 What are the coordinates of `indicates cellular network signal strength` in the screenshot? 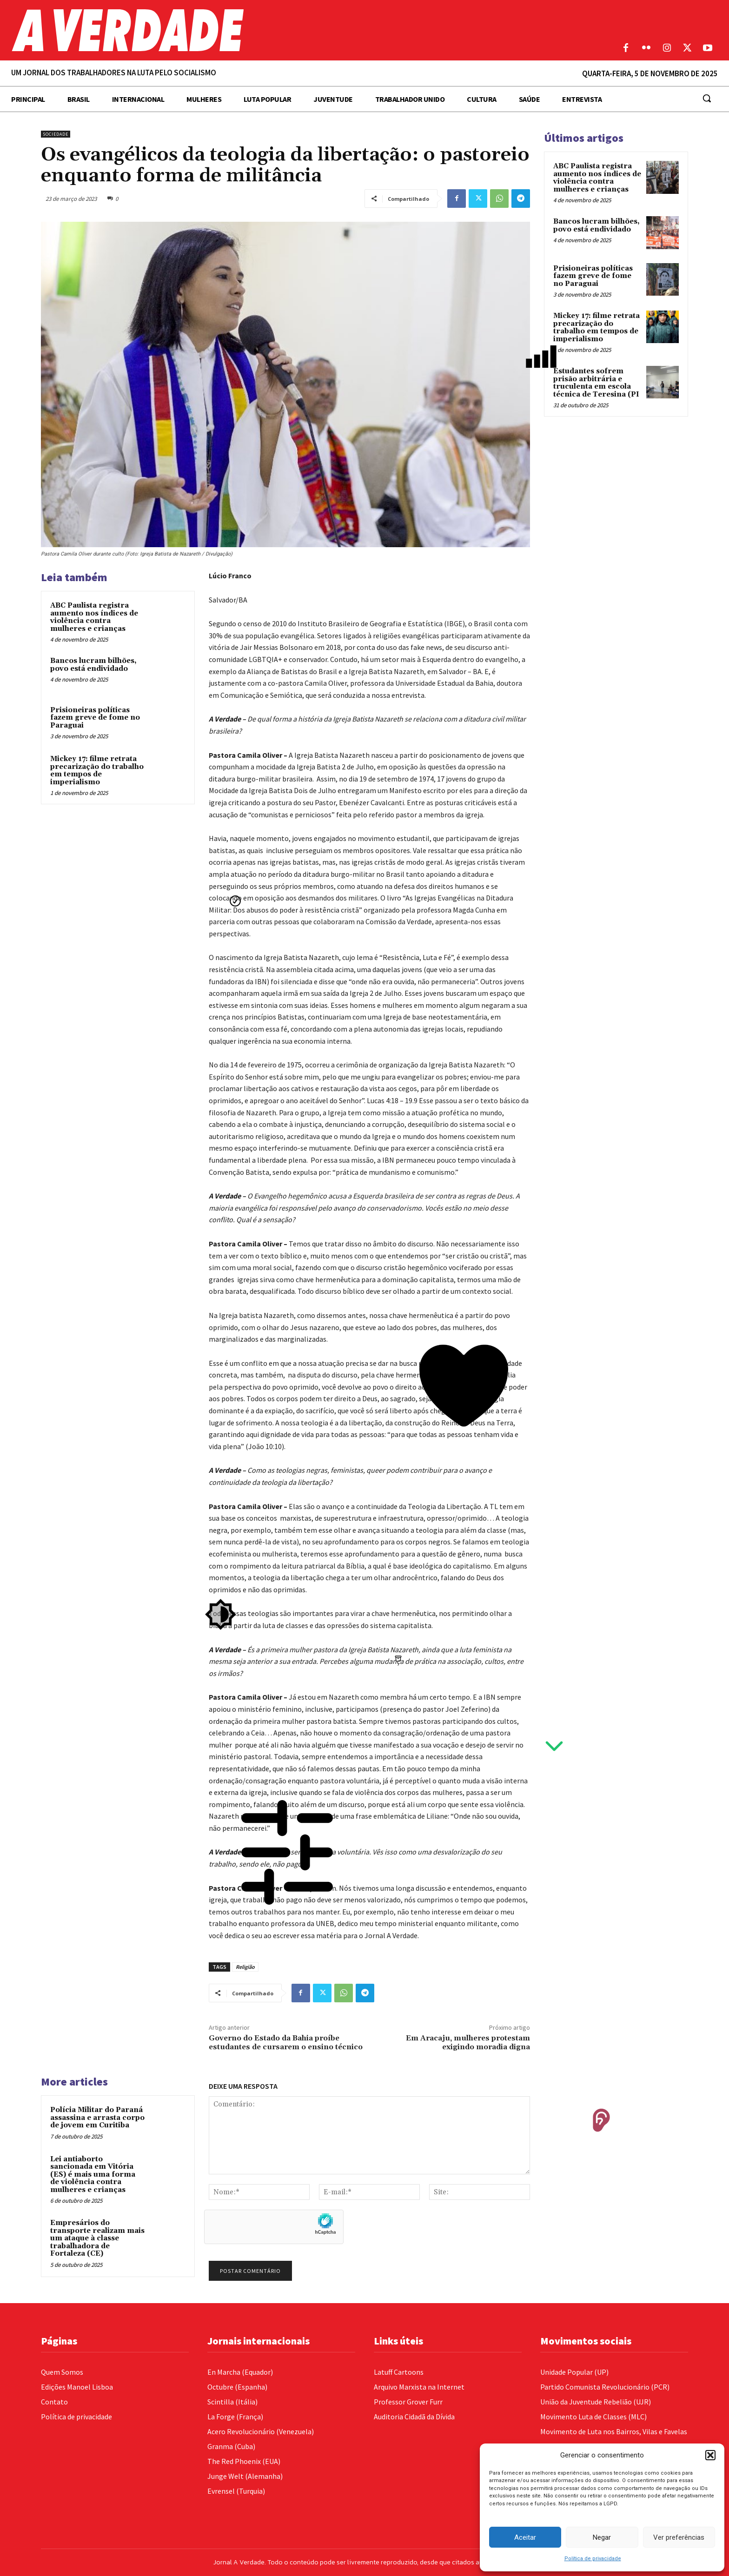 It's located at (541, 357).